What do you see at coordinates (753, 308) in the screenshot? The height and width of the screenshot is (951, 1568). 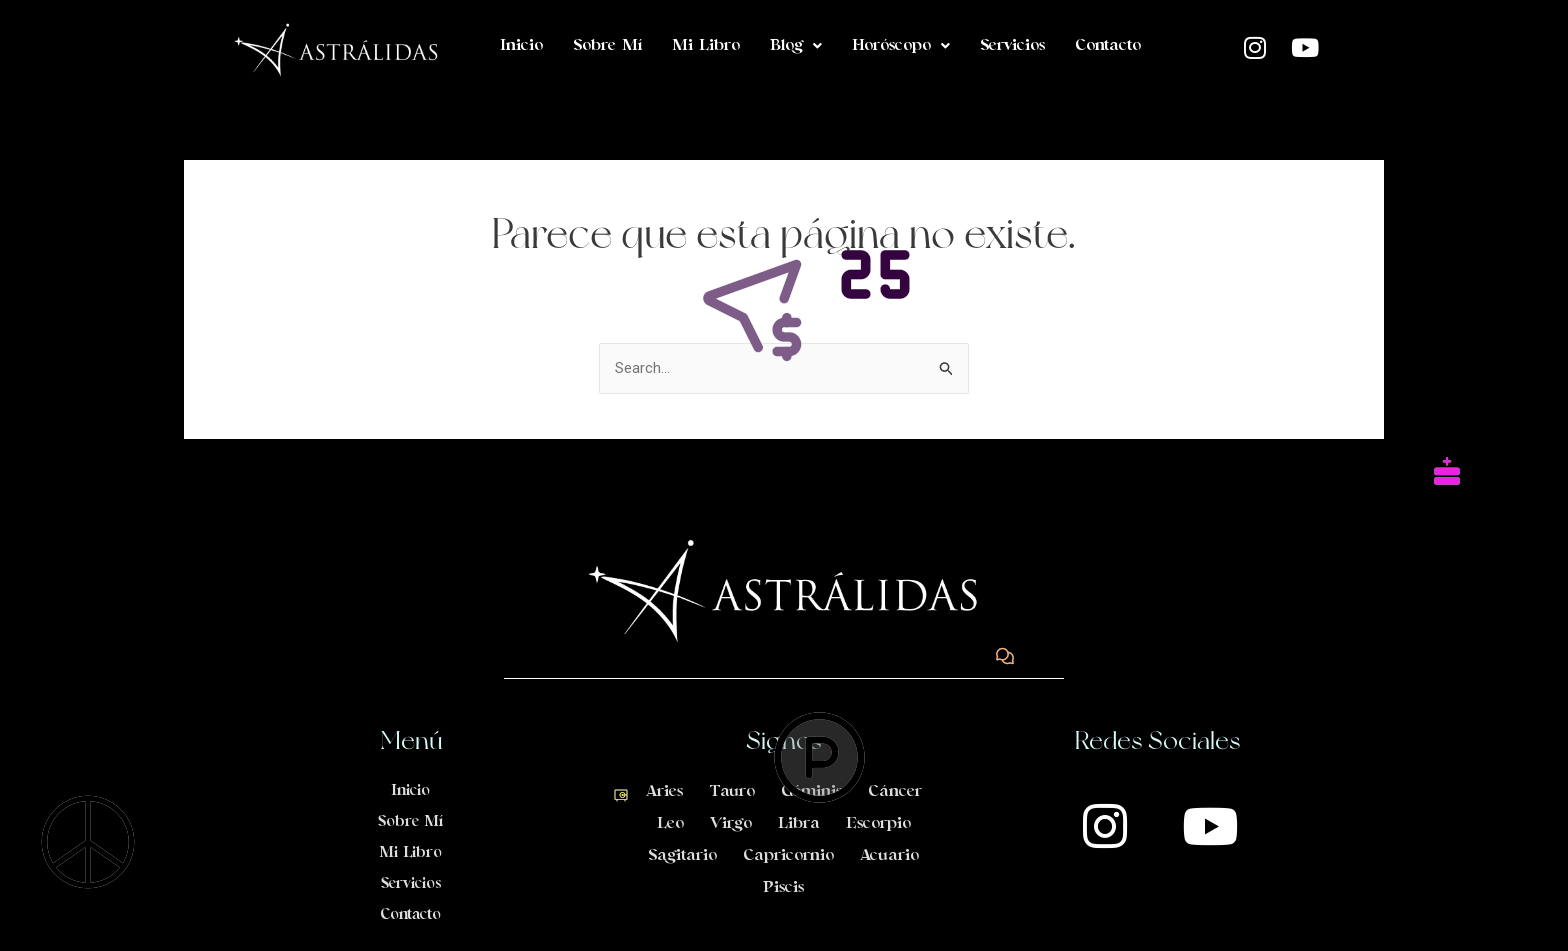 I see `view location-based pricing or costs` at bounding box center [753, 308].